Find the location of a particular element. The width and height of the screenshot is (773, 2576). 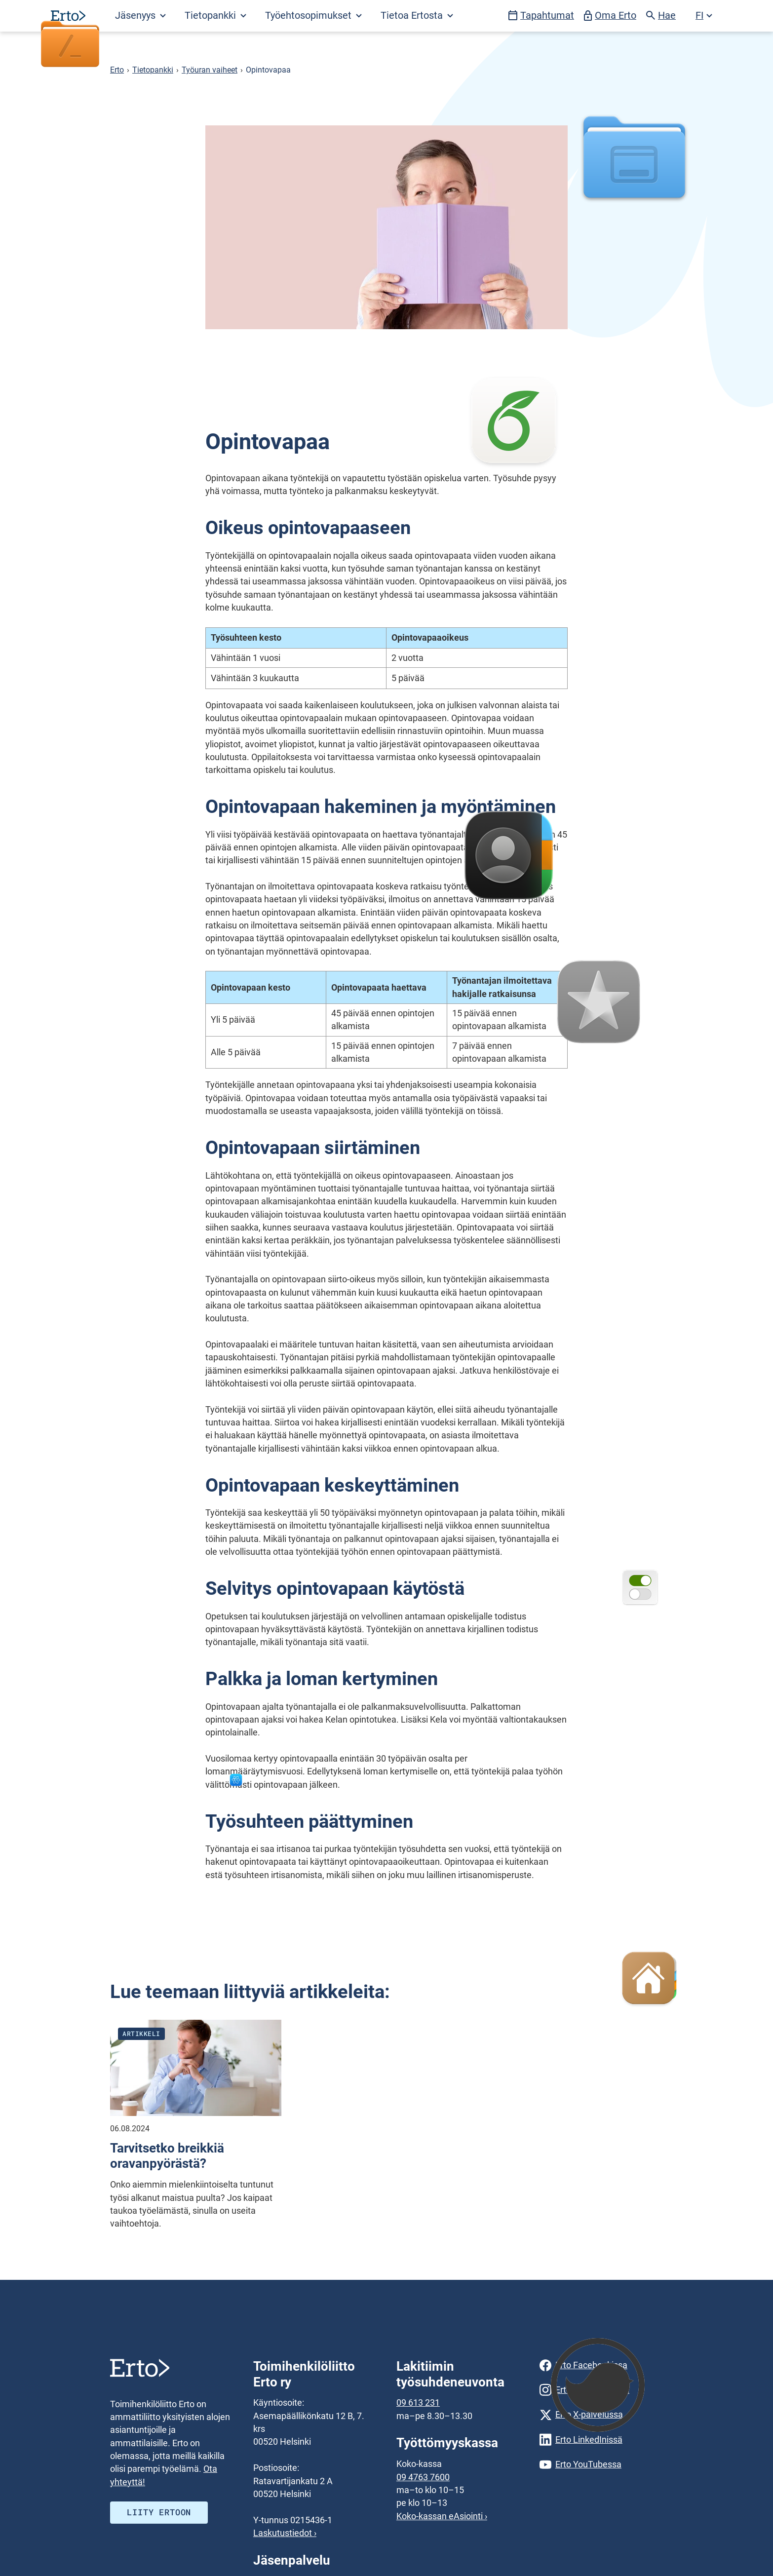

open homebank personal finance app is located at coordinates (648, 1978).